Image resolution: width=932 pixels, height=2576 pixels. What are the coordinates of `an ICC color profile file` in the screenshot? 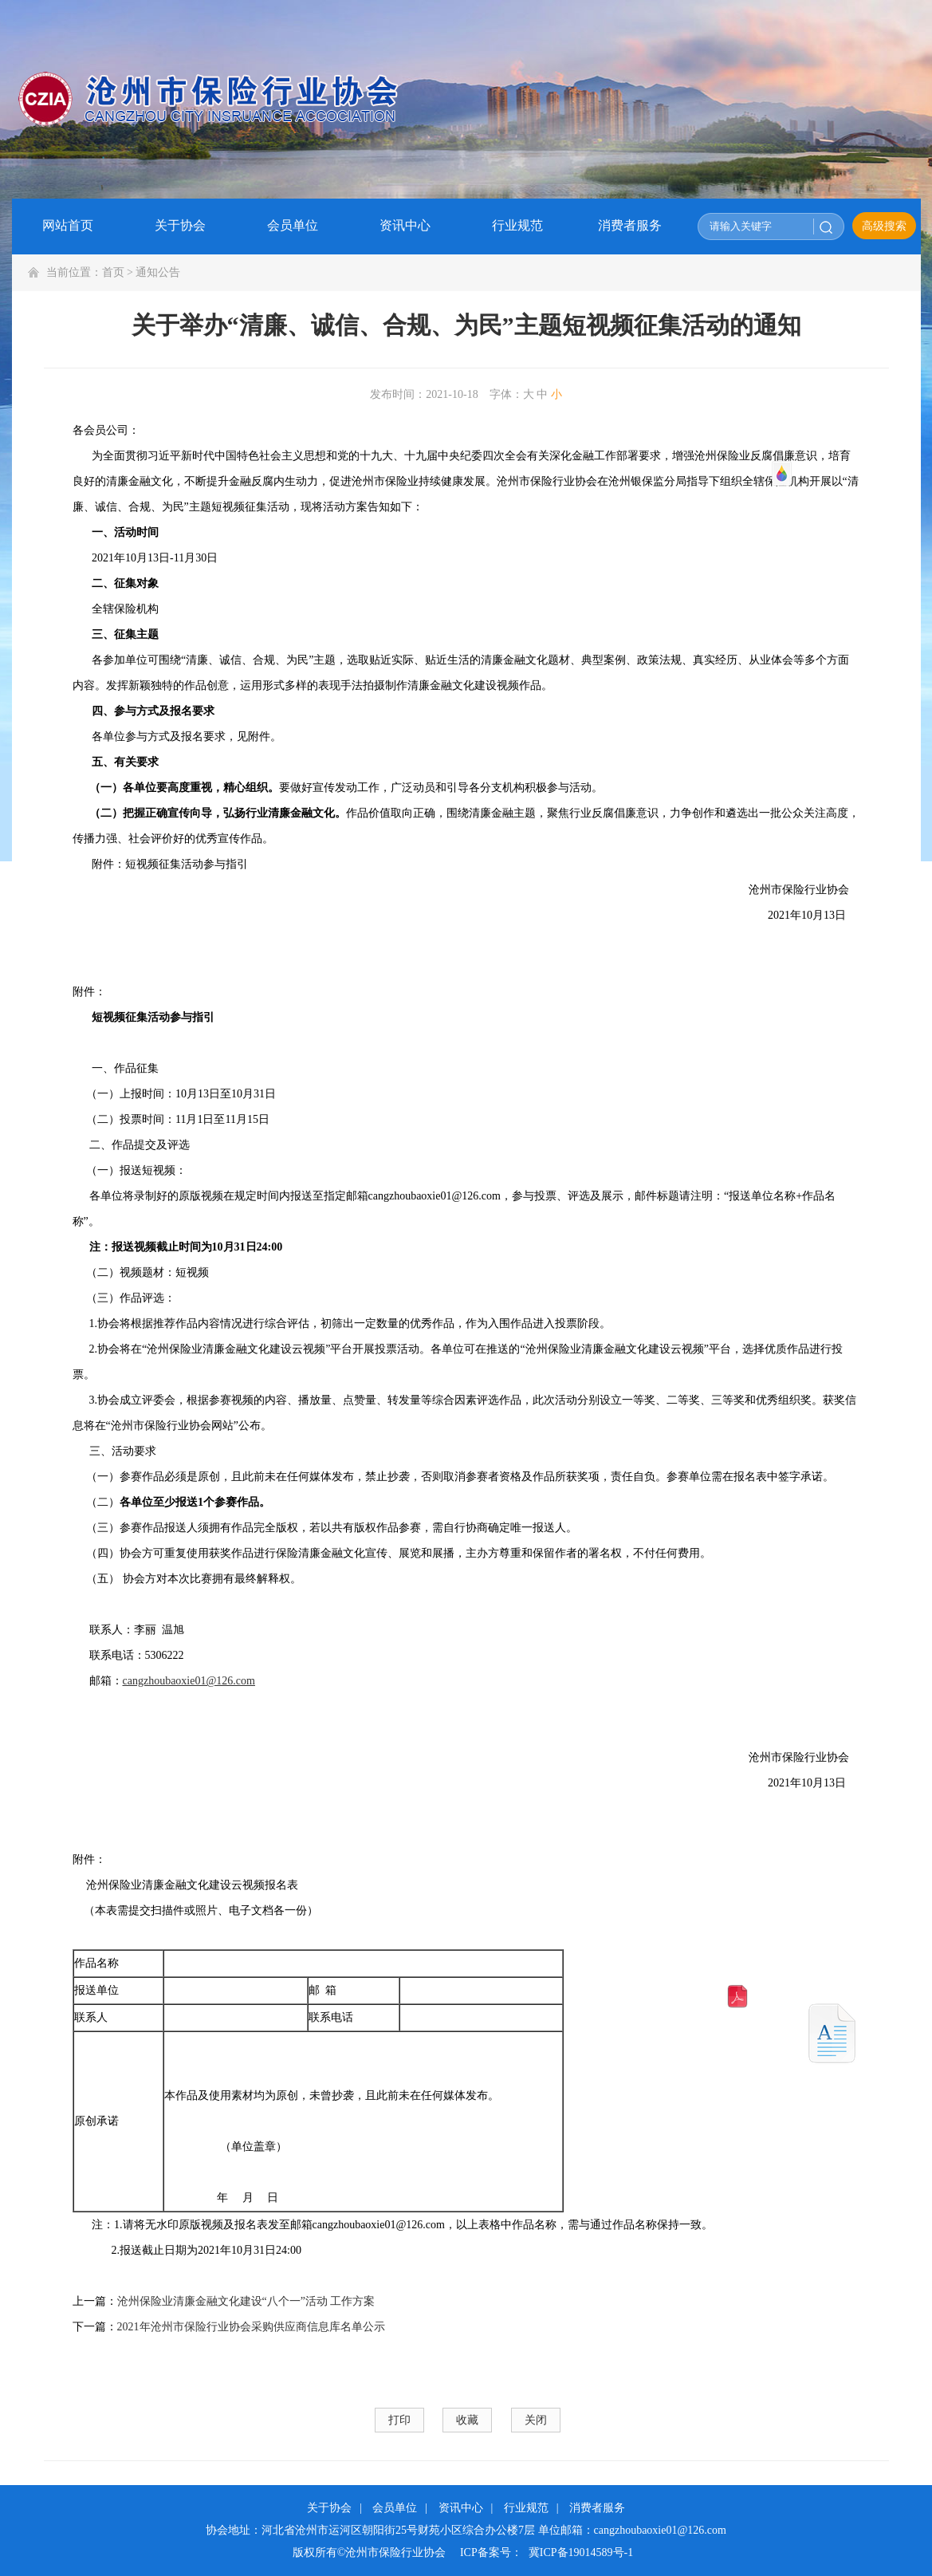 It's located at (781, 473).